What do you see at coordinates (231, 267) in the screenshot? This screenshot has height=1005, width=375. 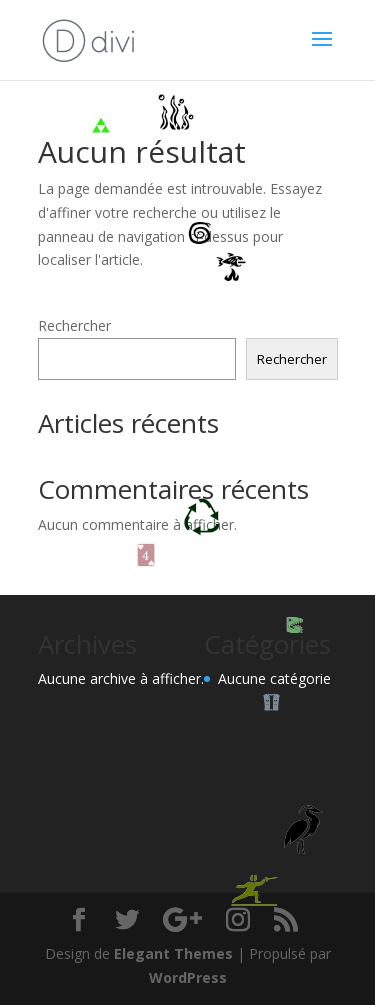 I see `cooked fish item in game inventory` at bounding box center [231, 267].